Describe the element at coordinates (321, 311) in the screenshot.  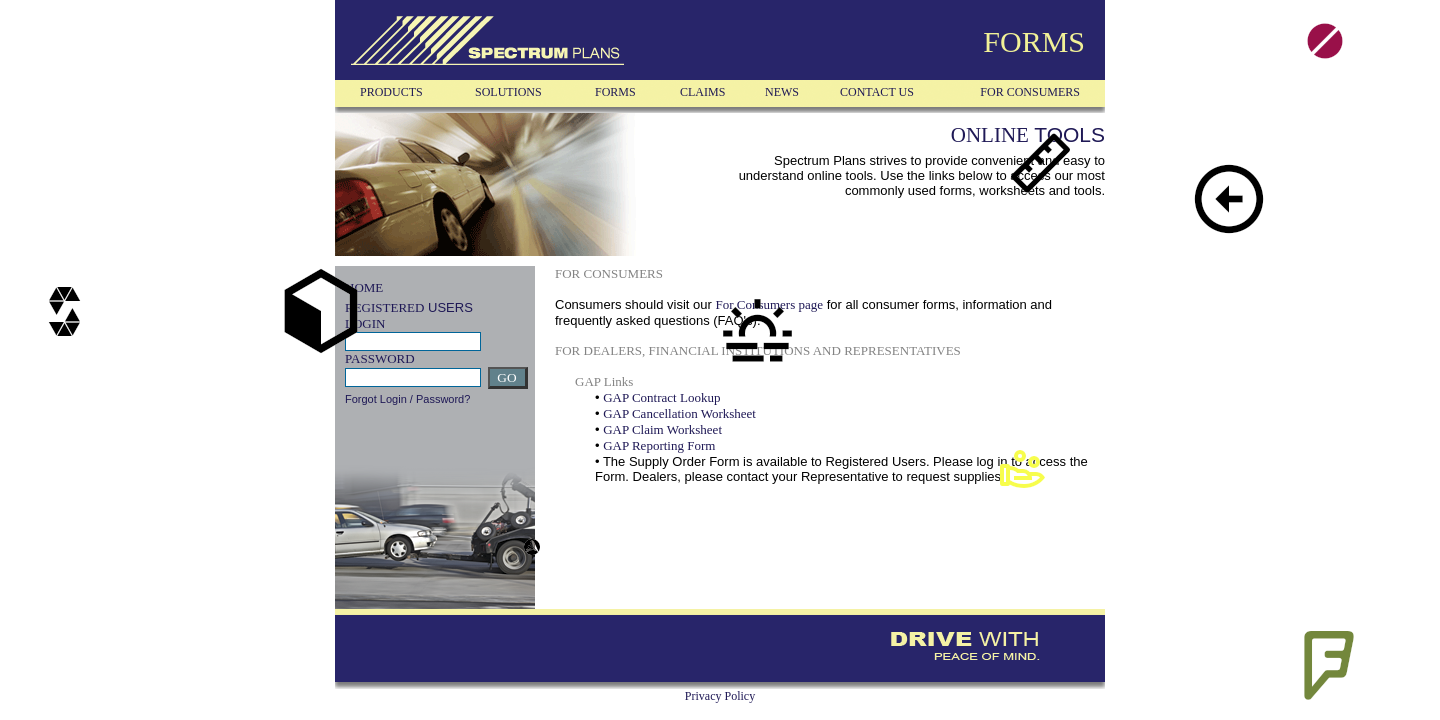
I see `open 3d modeling or design tools` at that location.